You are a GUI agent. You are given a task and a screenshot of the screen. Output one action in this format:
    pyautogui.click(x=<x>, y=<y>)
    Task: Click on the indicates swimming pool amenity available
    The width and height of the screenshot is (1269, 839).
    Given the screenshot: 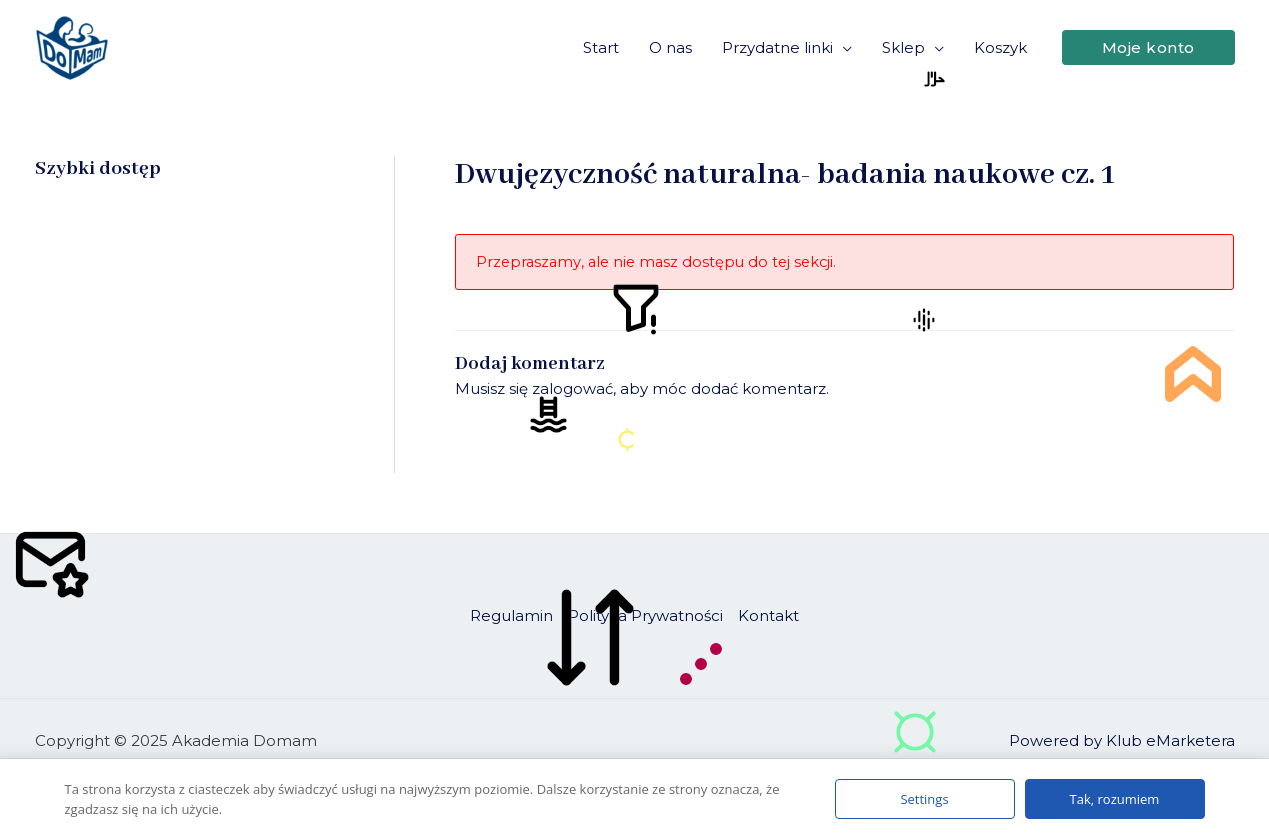 What is the action you would take?
    pyautogui.click(x=548, y=414)
    